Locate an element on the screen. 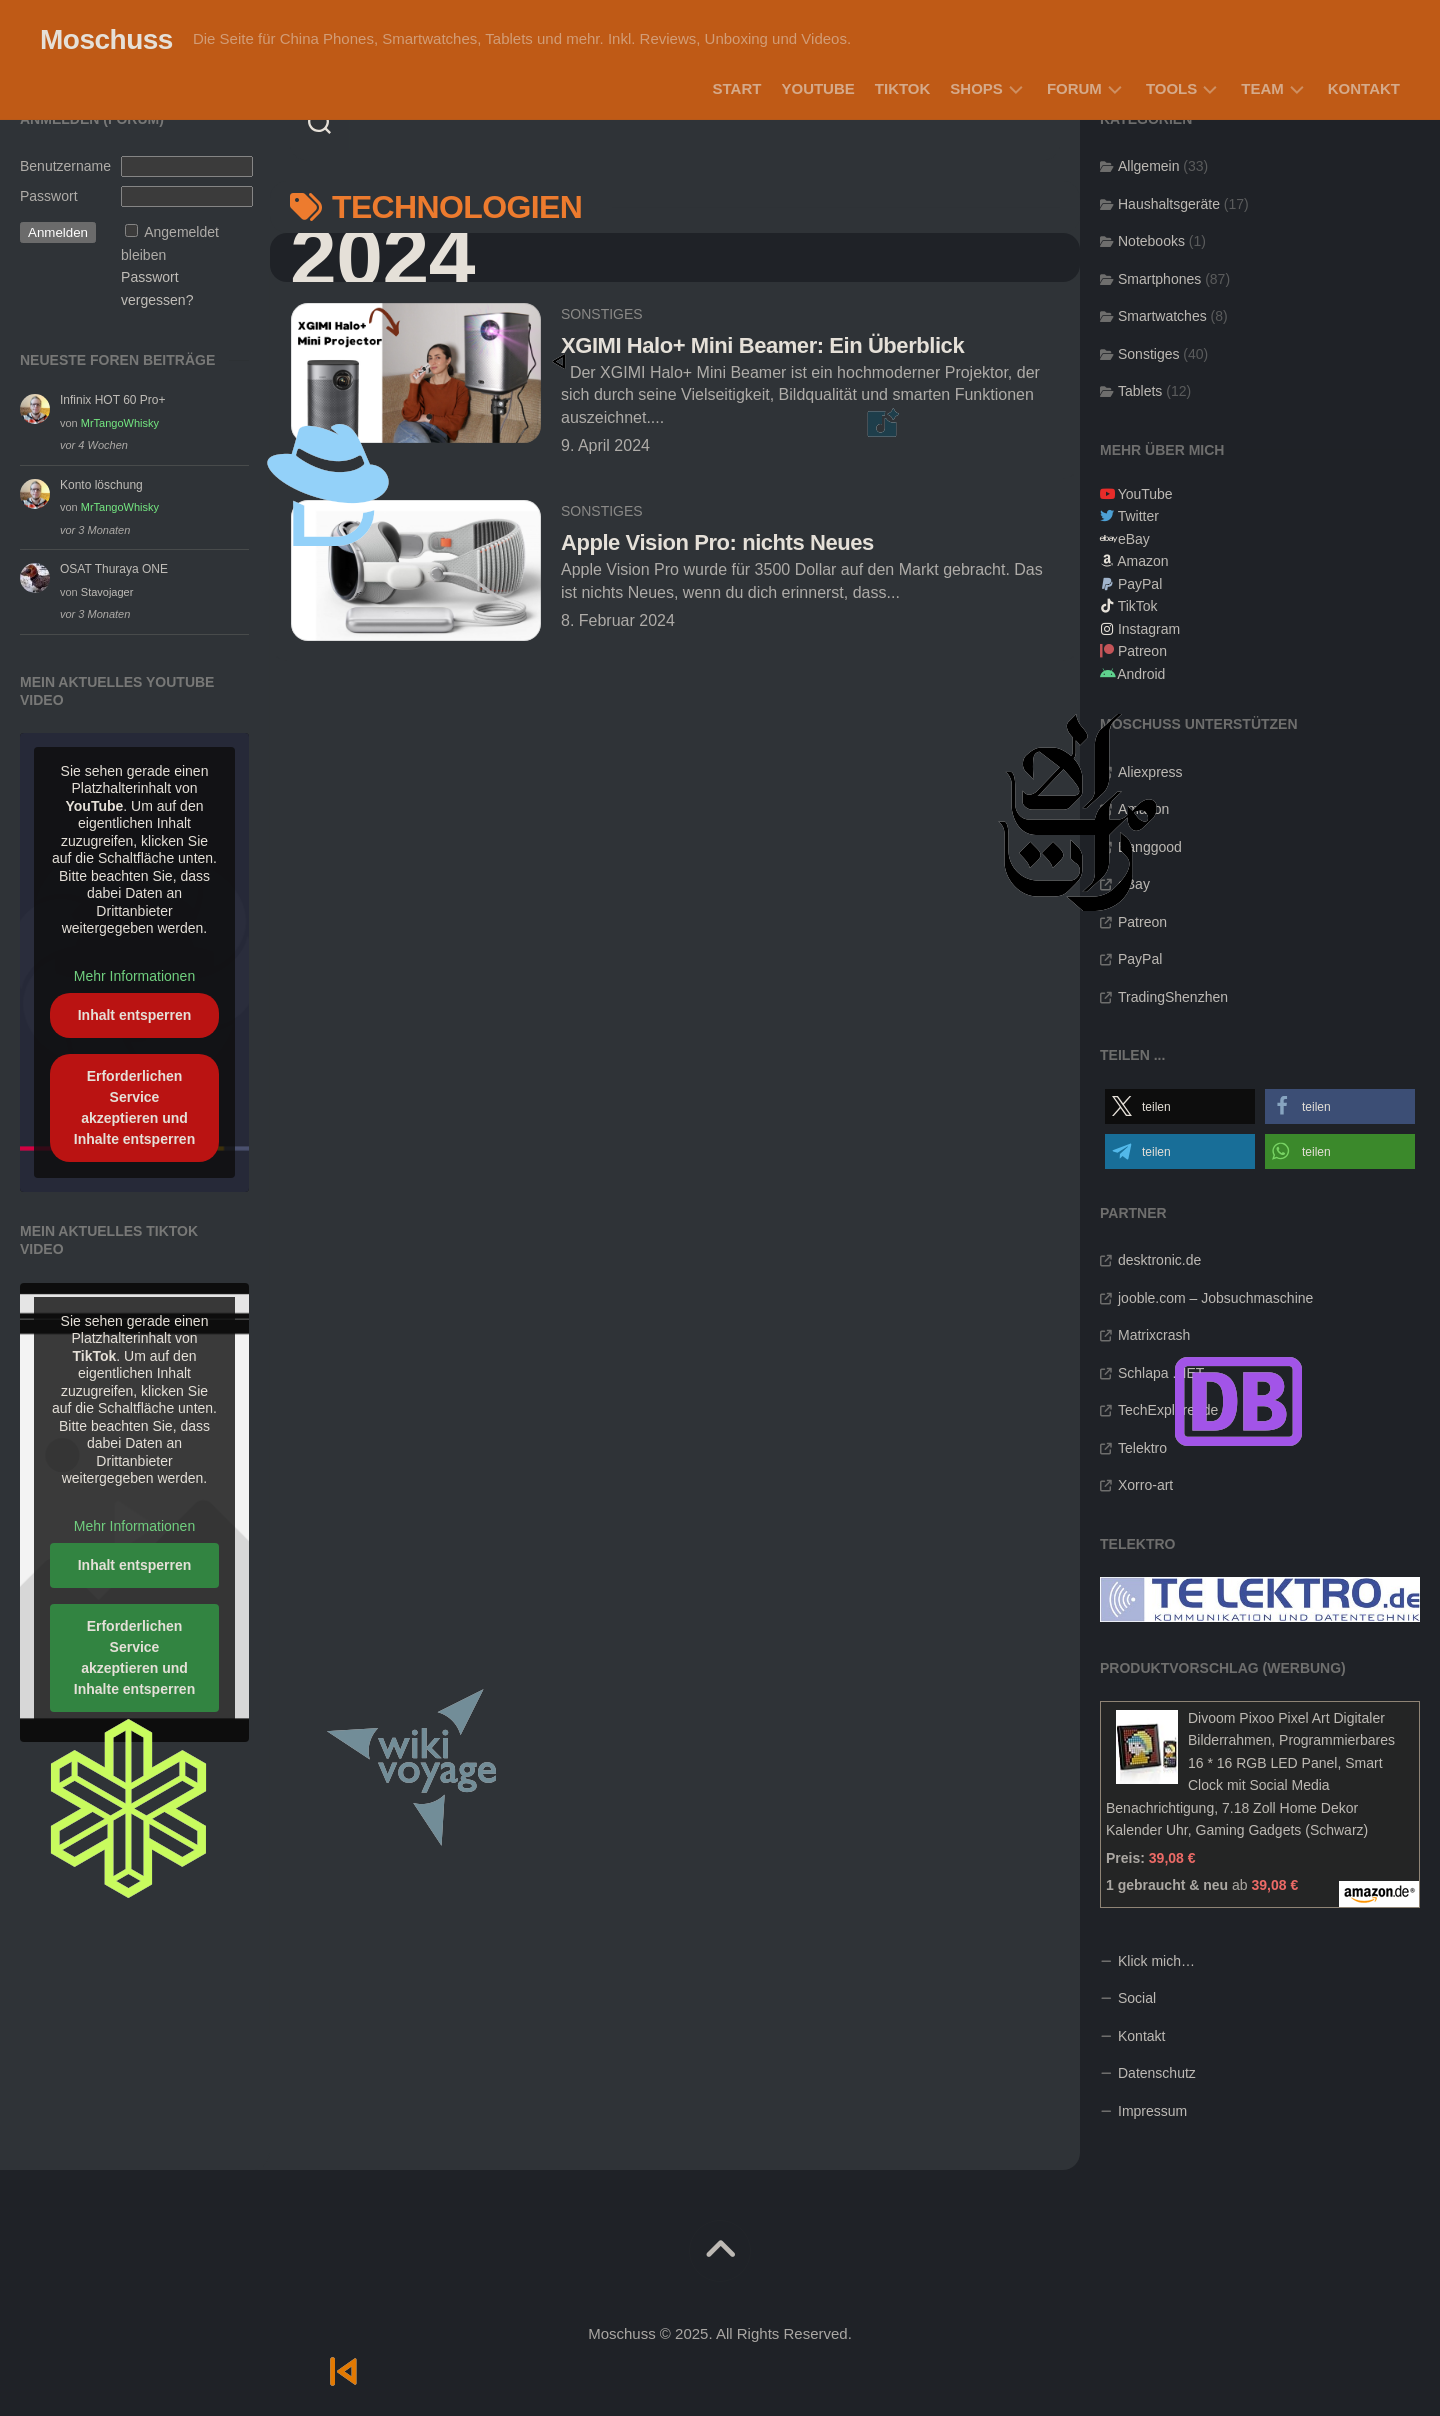 The image size is (1440, 2416). ai-powered music or audio generation is located at coordinates (882, 424).